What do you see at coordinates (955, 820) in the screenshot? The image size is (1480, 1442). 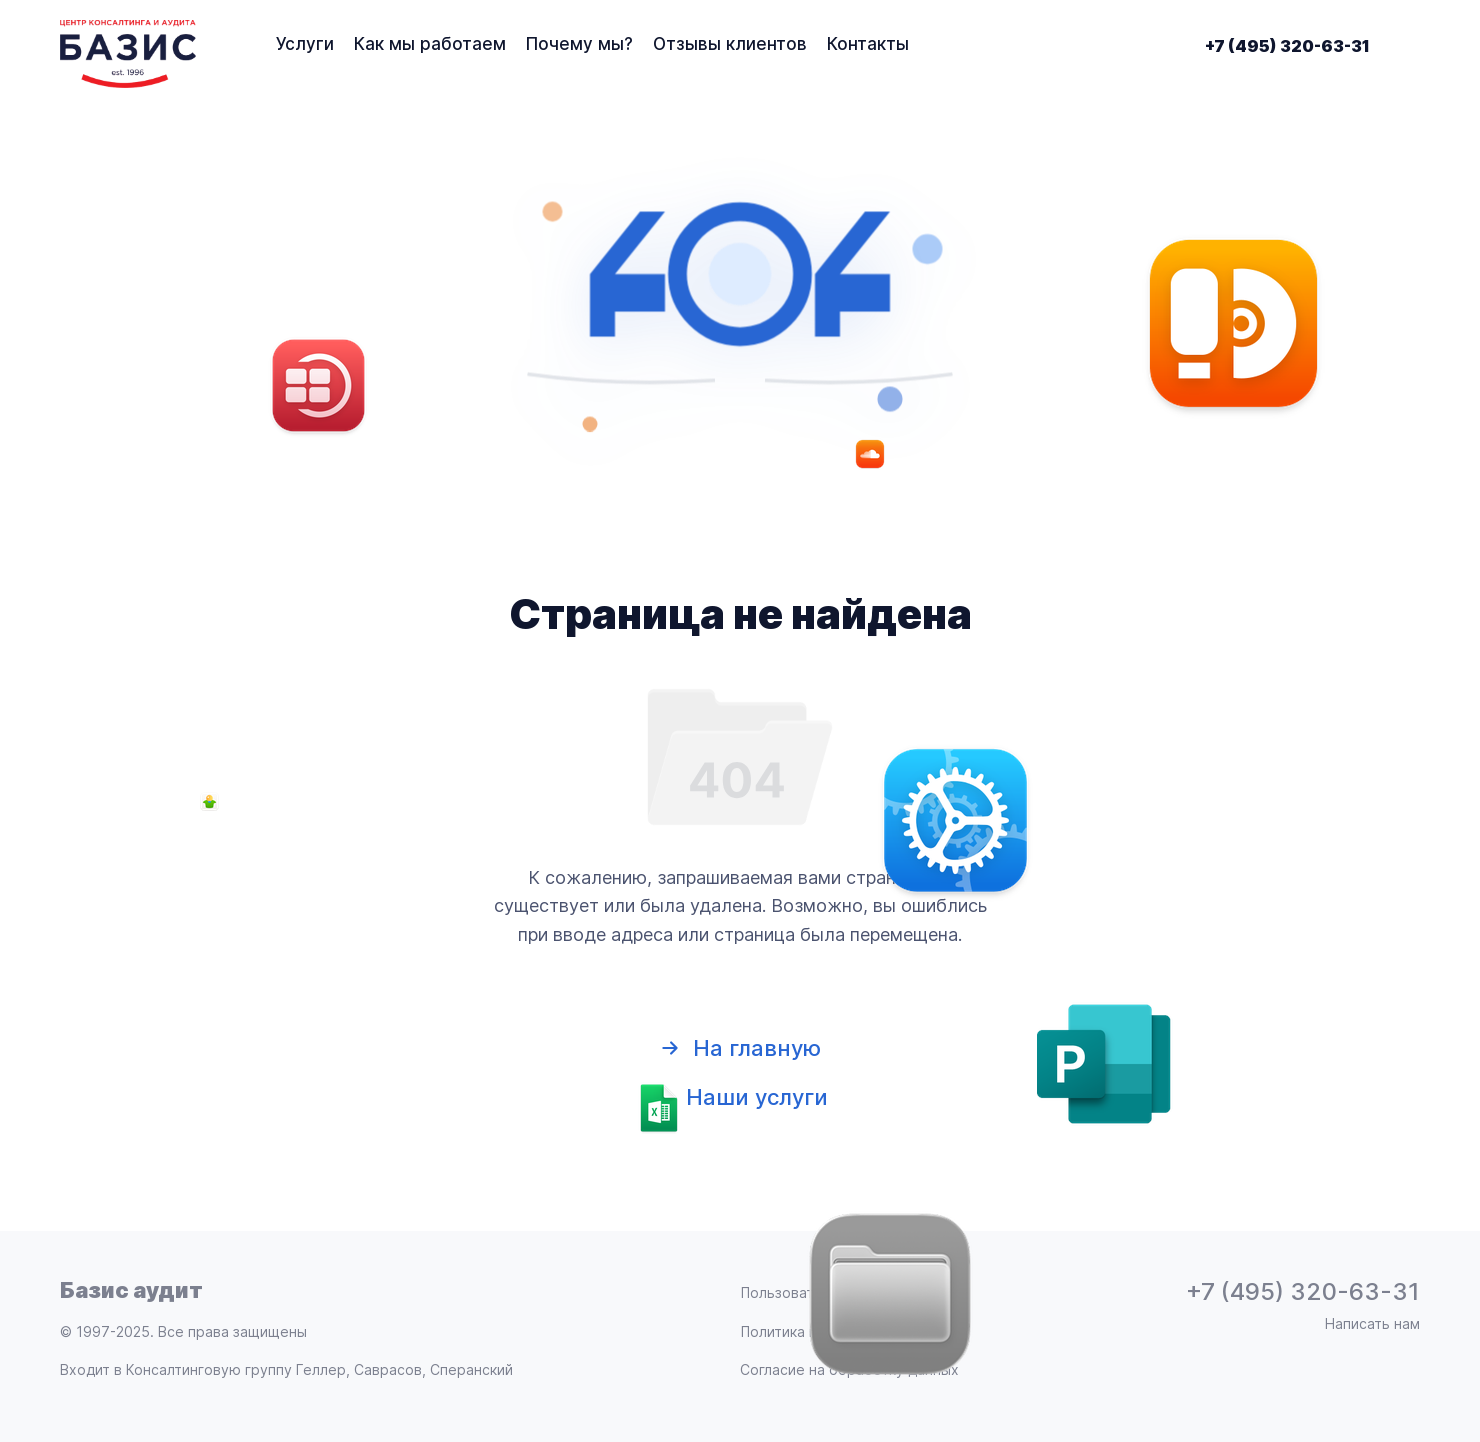 I see `open software center or app store` at bounding box center [955, 820].